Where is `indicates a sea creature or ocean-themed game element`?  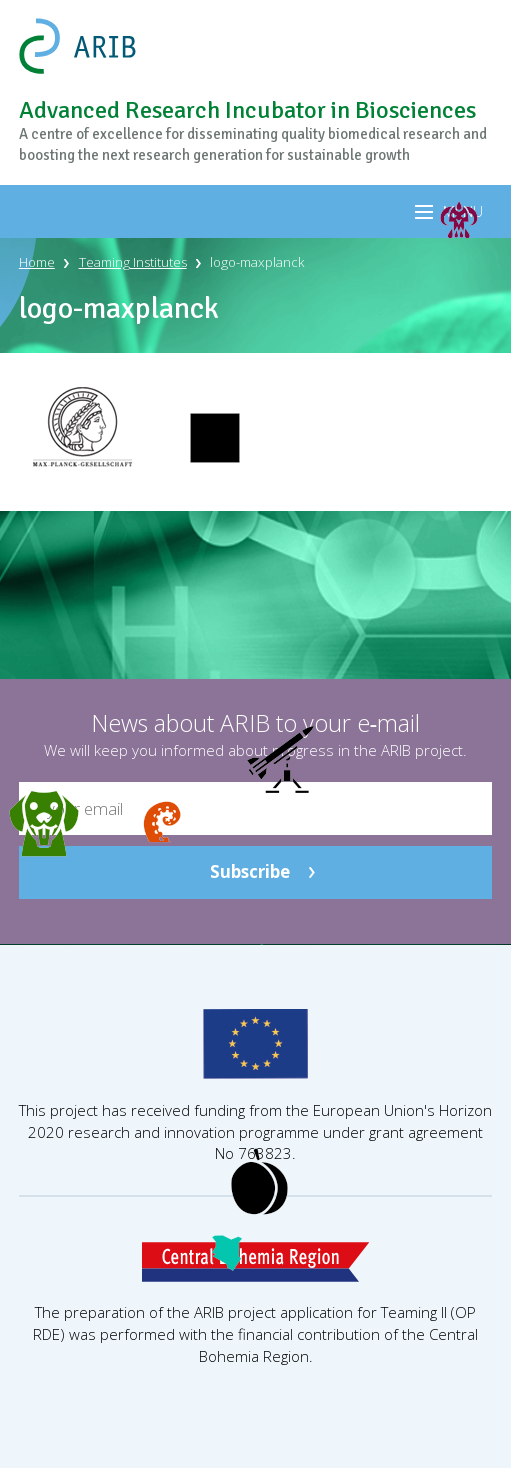
indicates a sea creature or ocean-themed game element is located at coordinates (162, 822).